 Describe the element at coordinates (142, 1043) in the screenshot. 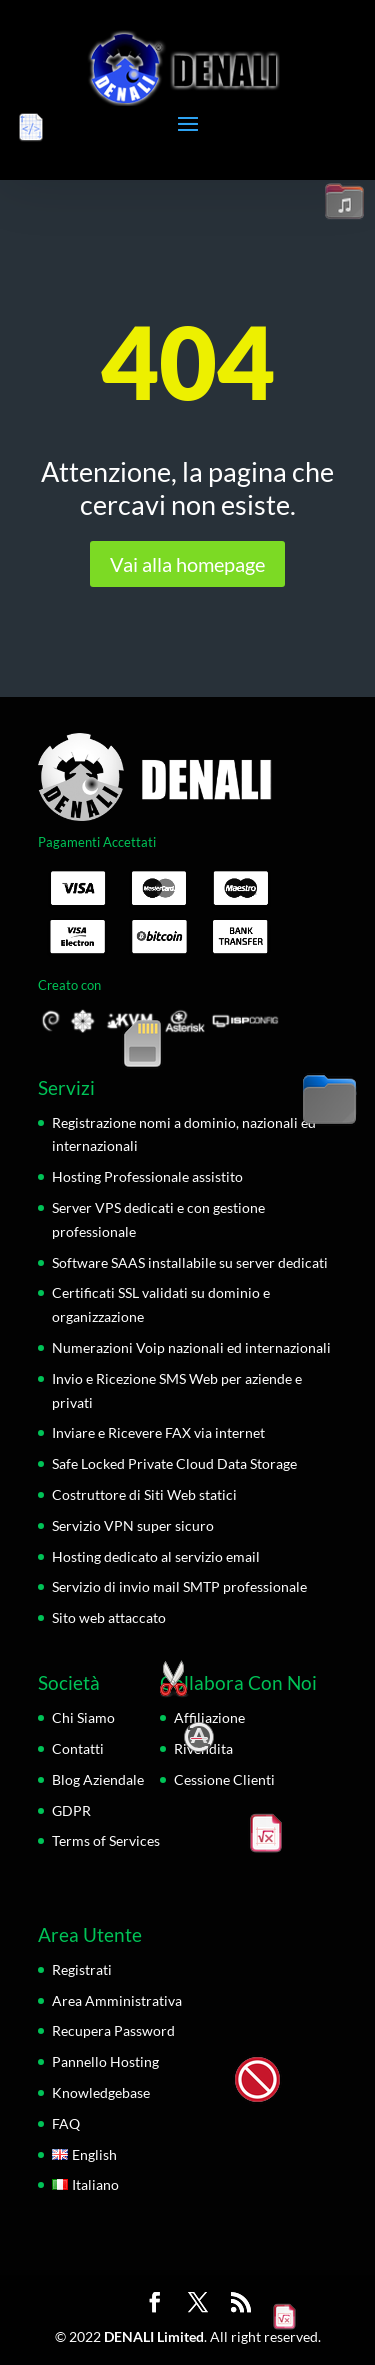

I see `access removable storage device` at that location.